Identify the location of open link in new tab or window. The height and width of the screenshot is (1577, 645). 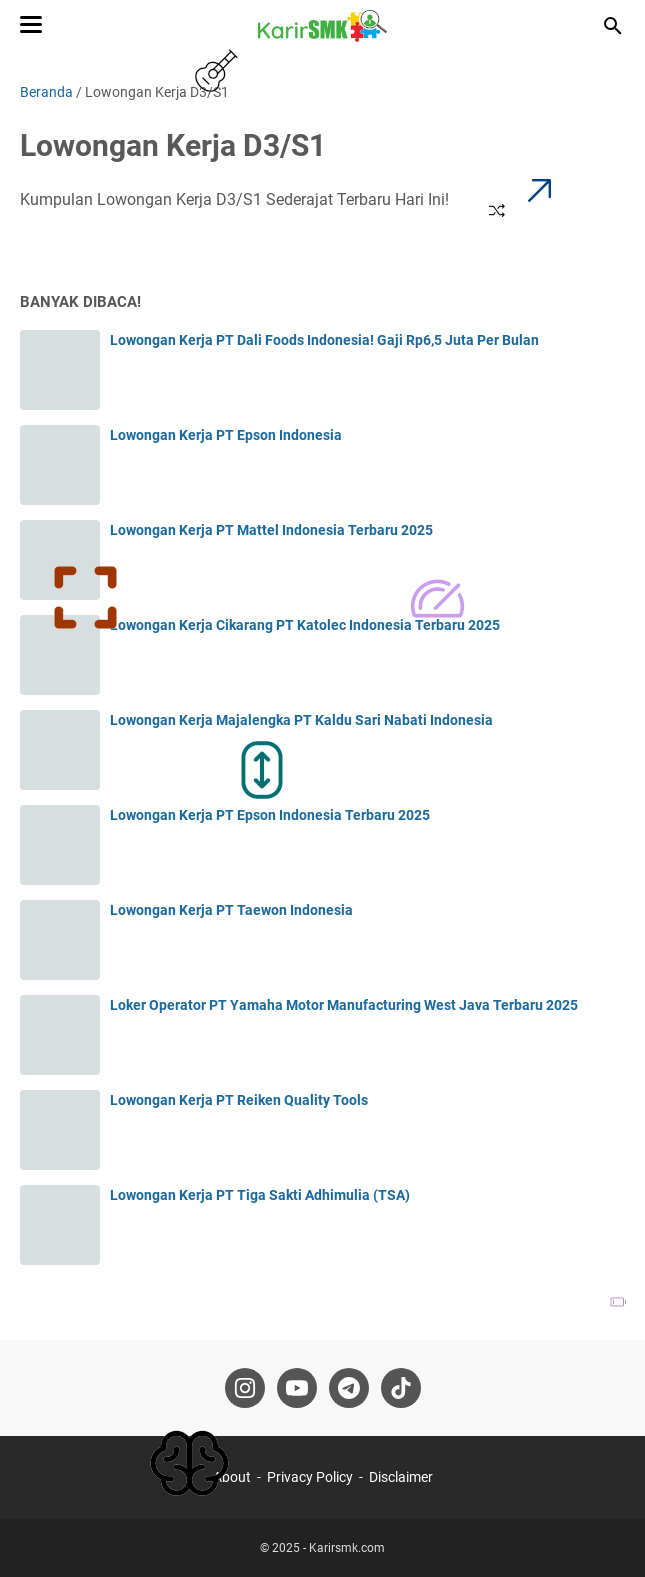
(539, 190).